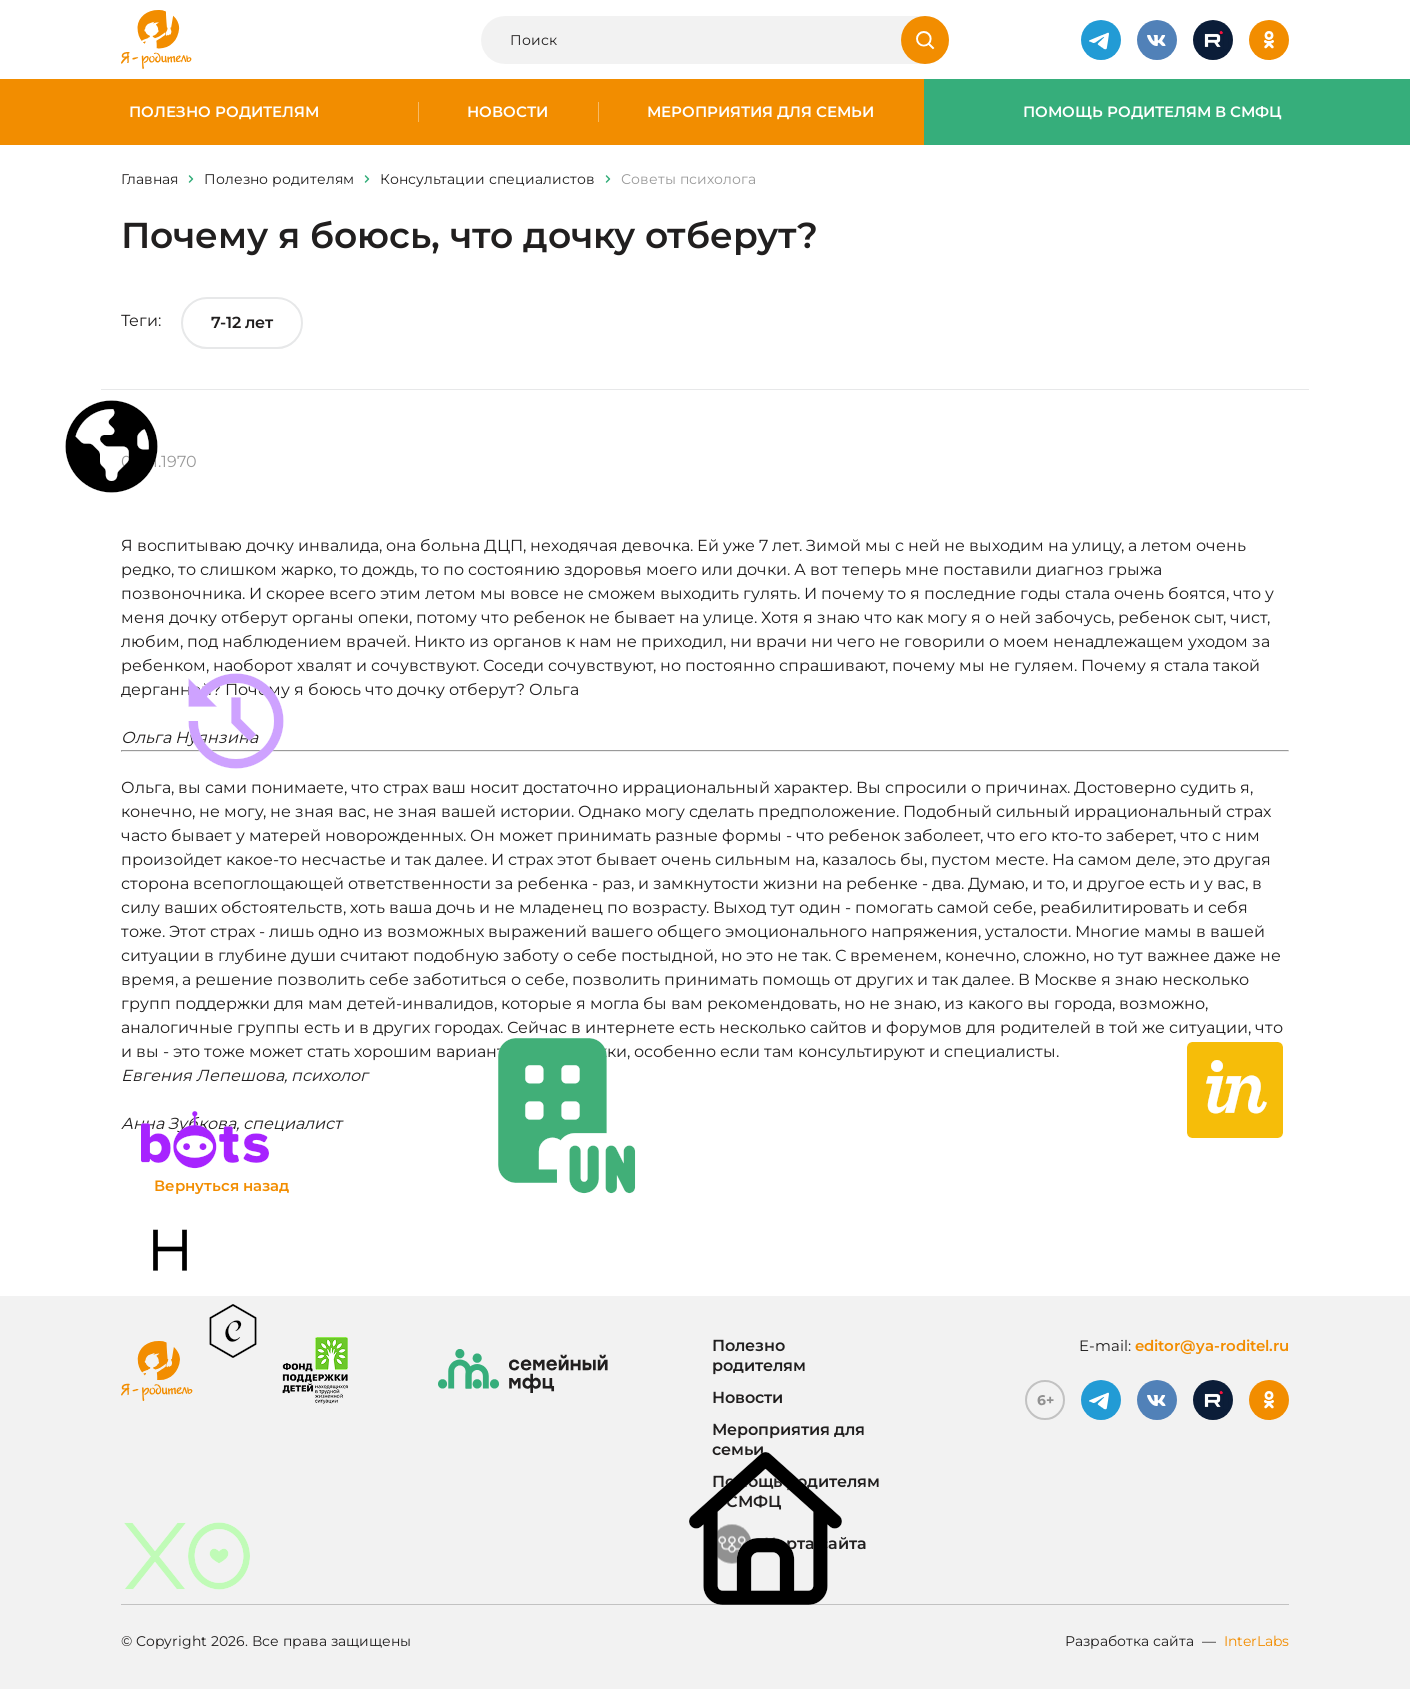  Describe the element at coordinates (187, 1556) in the screenshot. I see `xo brand logo` at that location.